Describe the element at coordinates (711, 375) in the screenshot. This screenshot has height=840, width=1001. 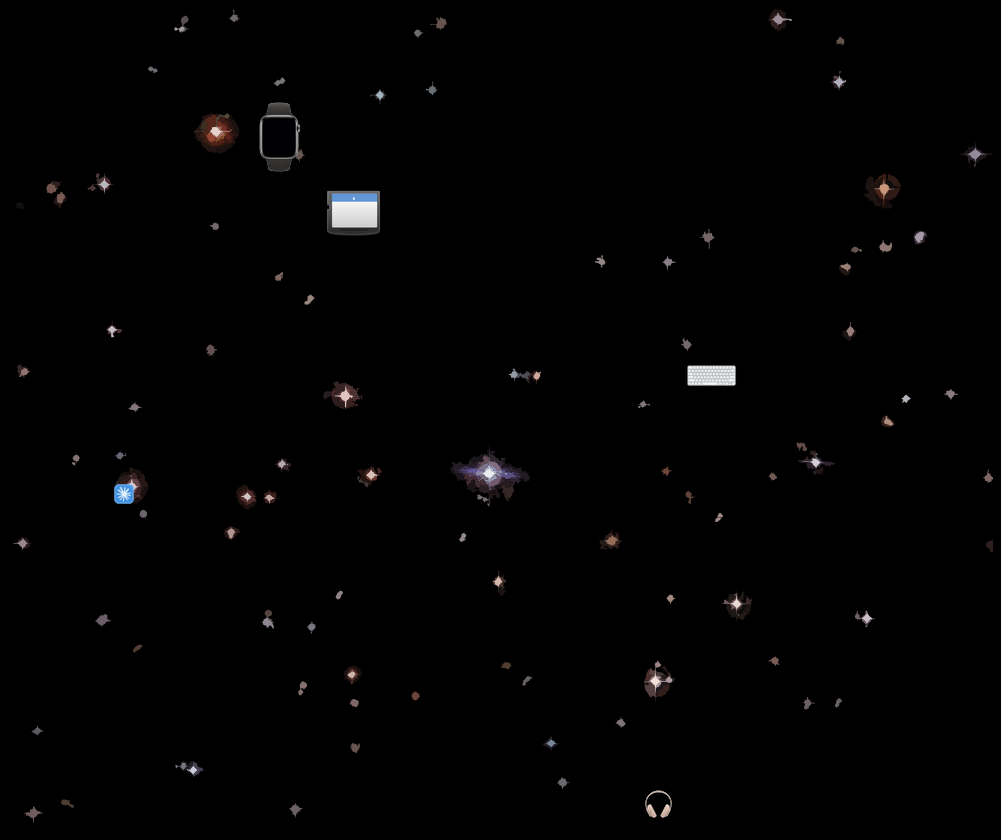
I see `connect to a wireless keyboard` at that location.